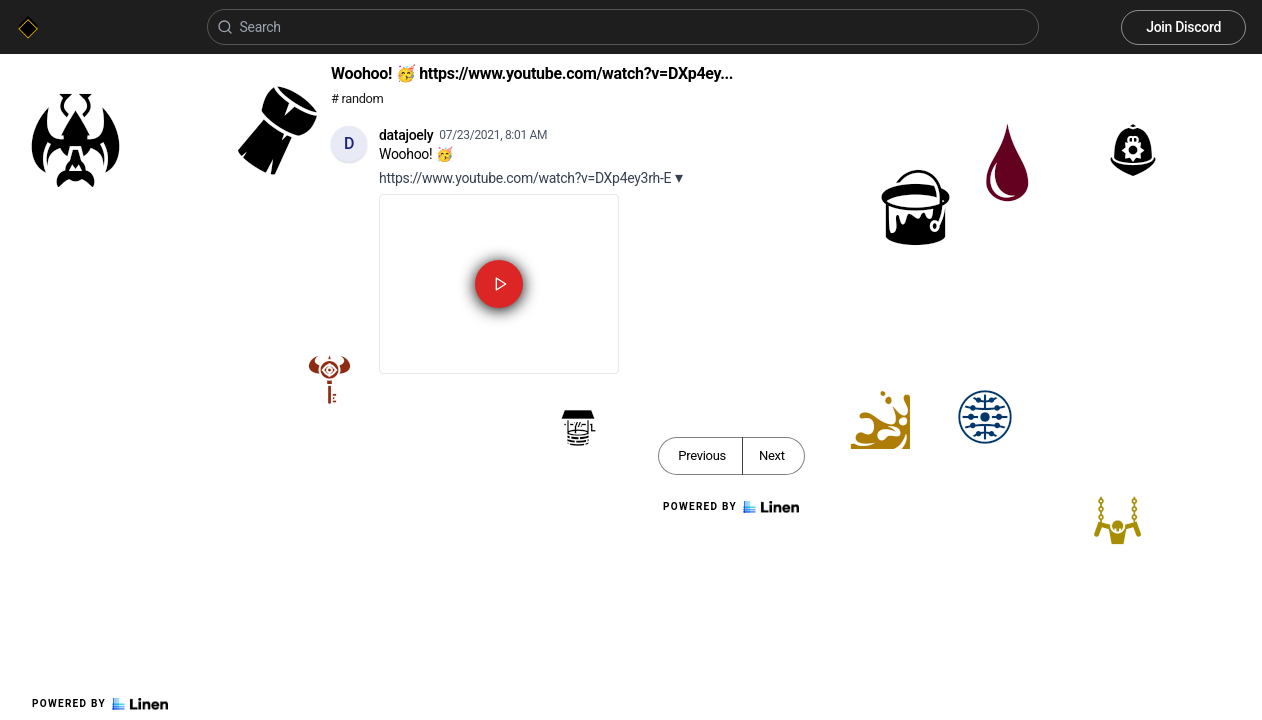 This screenshot has height=720, width=1262. I want to click on access cage or enclosure settings in a game, so click(985, 417).